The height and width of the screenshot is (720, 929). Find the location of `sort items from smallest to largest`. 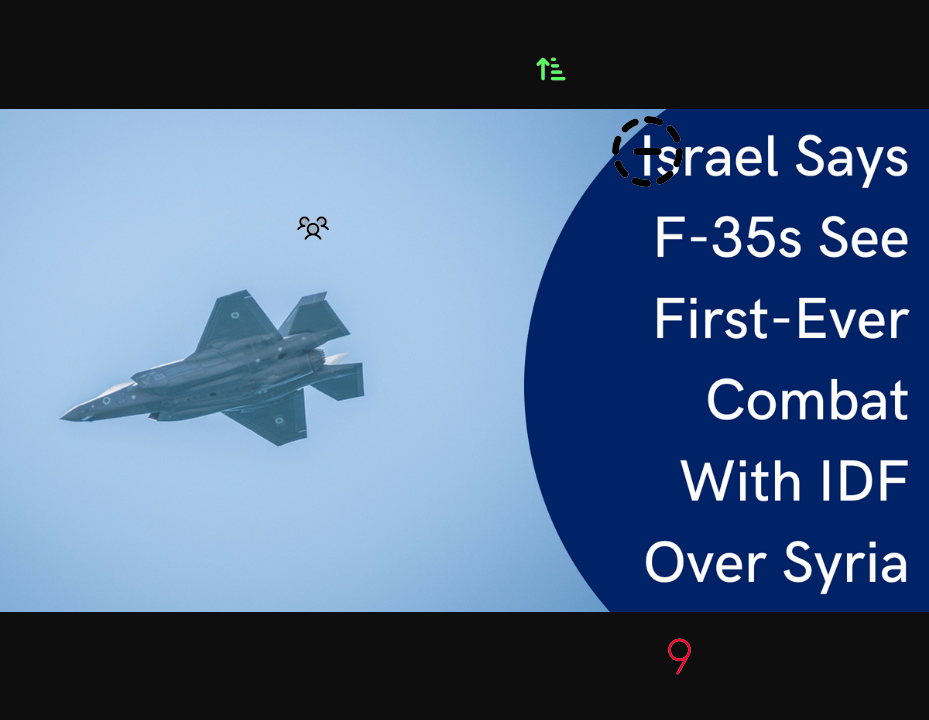

sort items from smallest to largest is located at coordinates (551, 69).